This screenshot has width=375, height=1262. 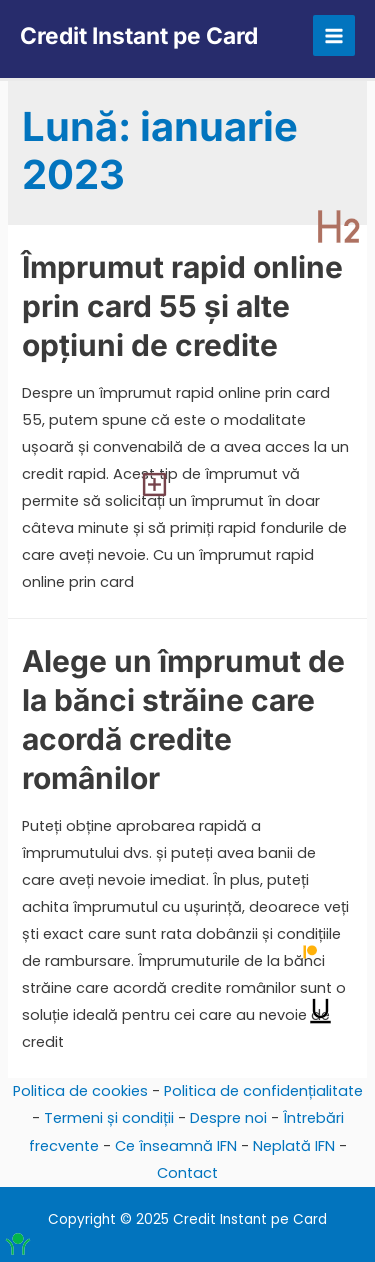 What do you see at coordinates (338, 226) in the screenshot?
I see `format text as heading level 2` at bounding box center [338, 226].